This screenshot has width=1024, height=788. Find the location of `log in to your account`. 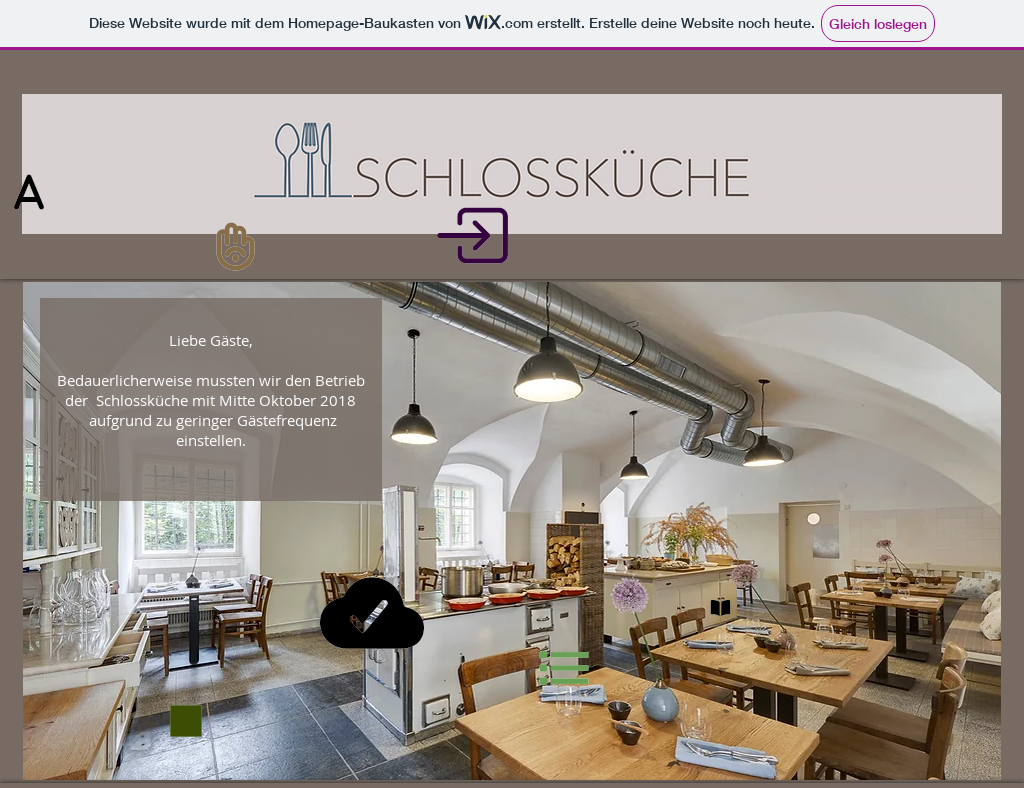

log in to your account is located at coordinates (472, 235).